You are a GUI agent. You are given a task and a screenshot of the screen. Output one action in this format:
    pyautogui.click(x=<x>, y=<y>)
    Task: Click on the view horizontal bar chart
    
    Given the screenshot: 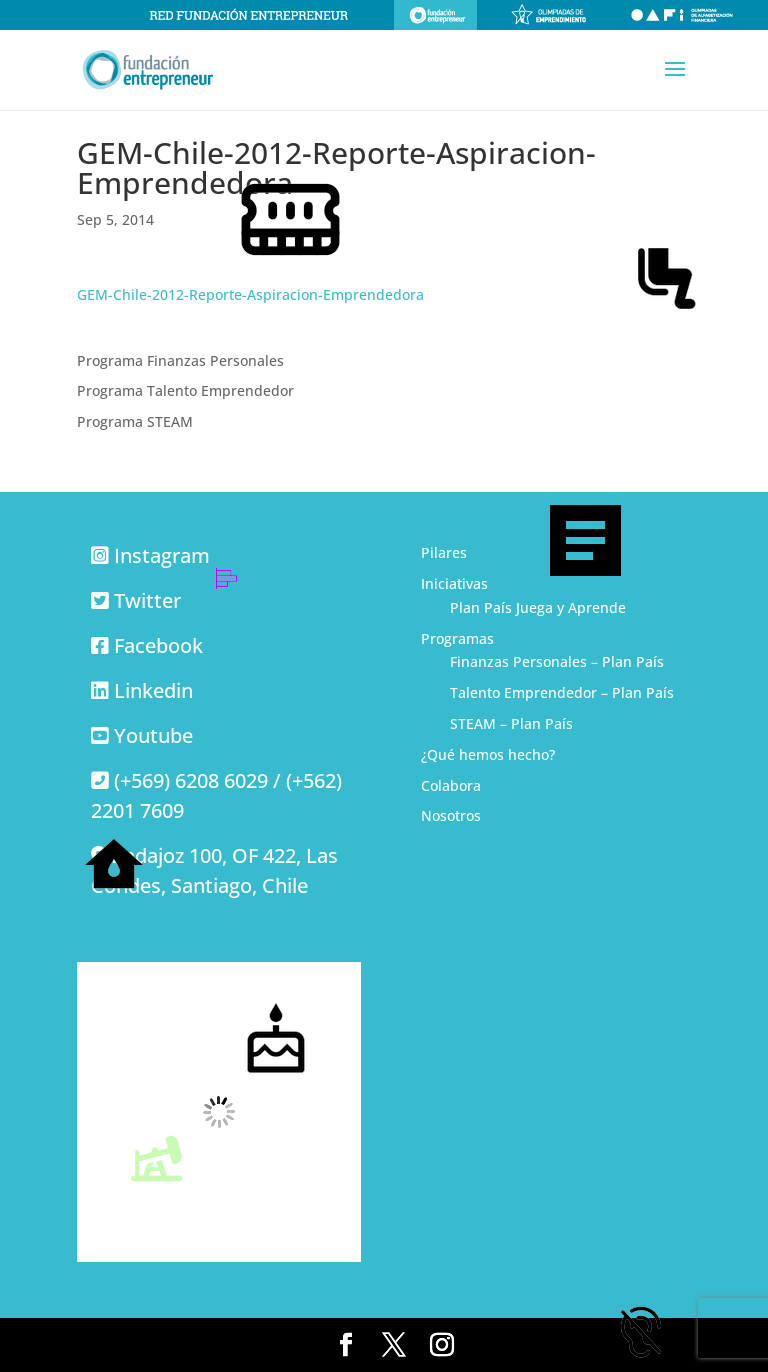 What is the action you would take?
    pyautogui.click(x=225, y=578)
    